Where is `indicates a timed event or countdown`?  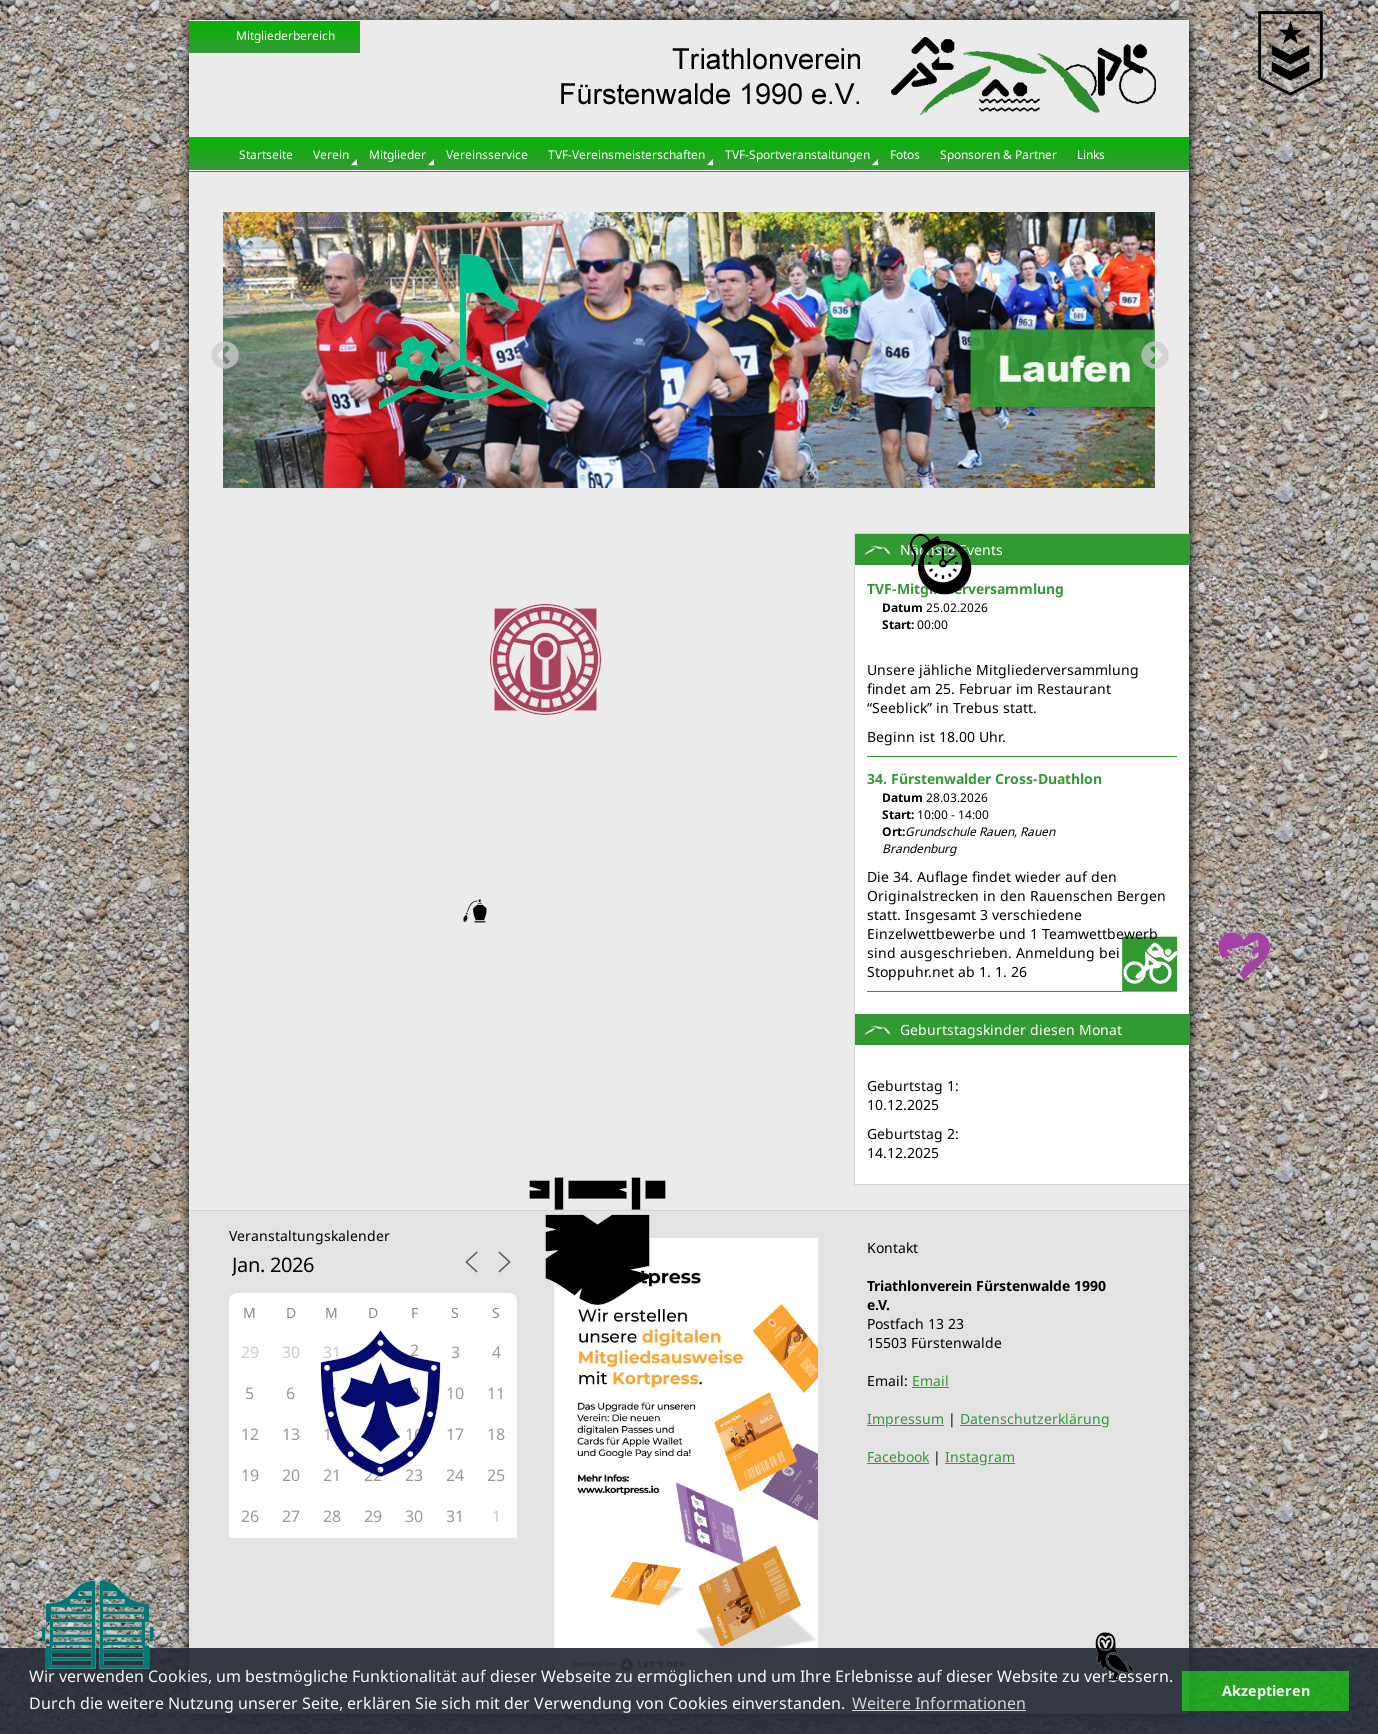
indicates a timed event or countdown is located at coordinates (940, 563).